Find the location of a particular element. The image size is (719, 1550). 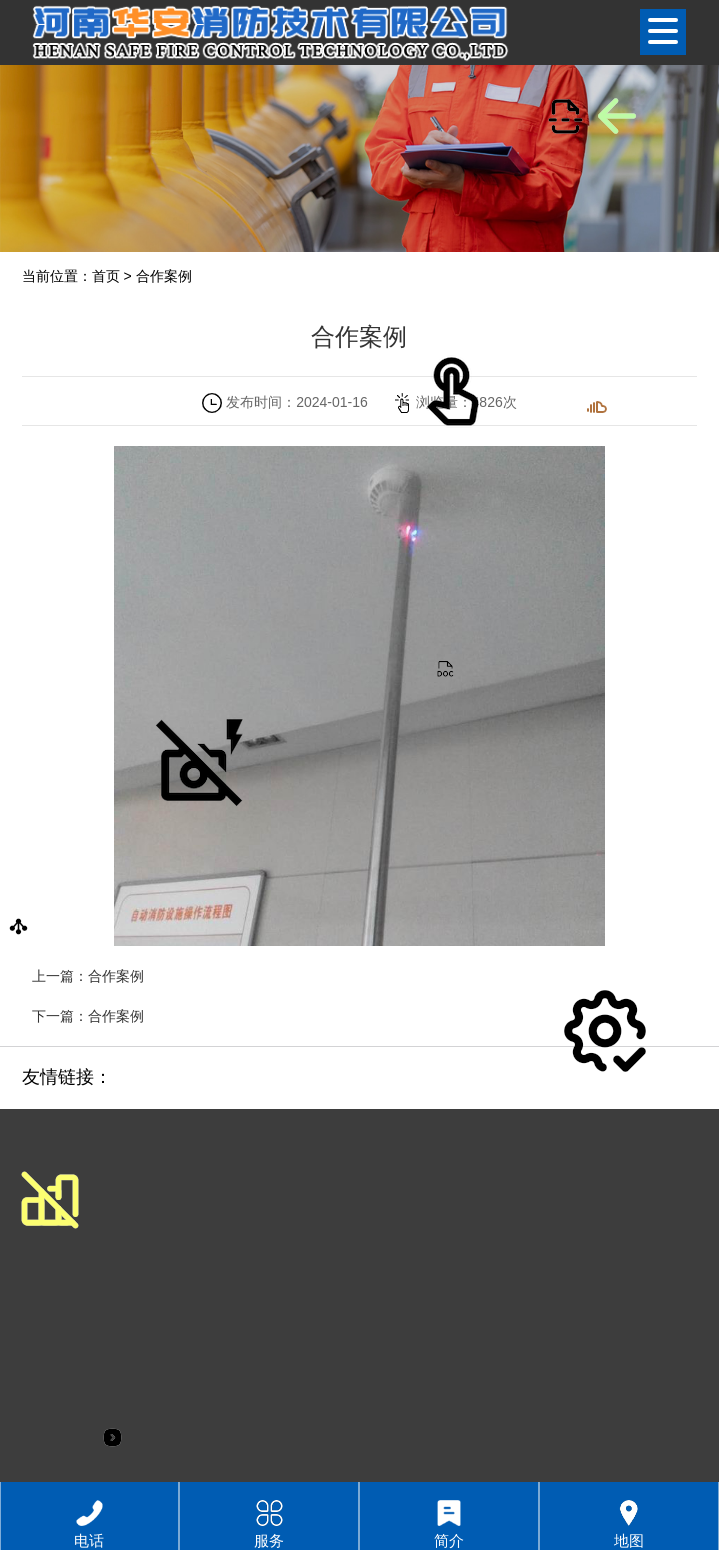

settings saved successfully is located at coordinates (605, 1031).